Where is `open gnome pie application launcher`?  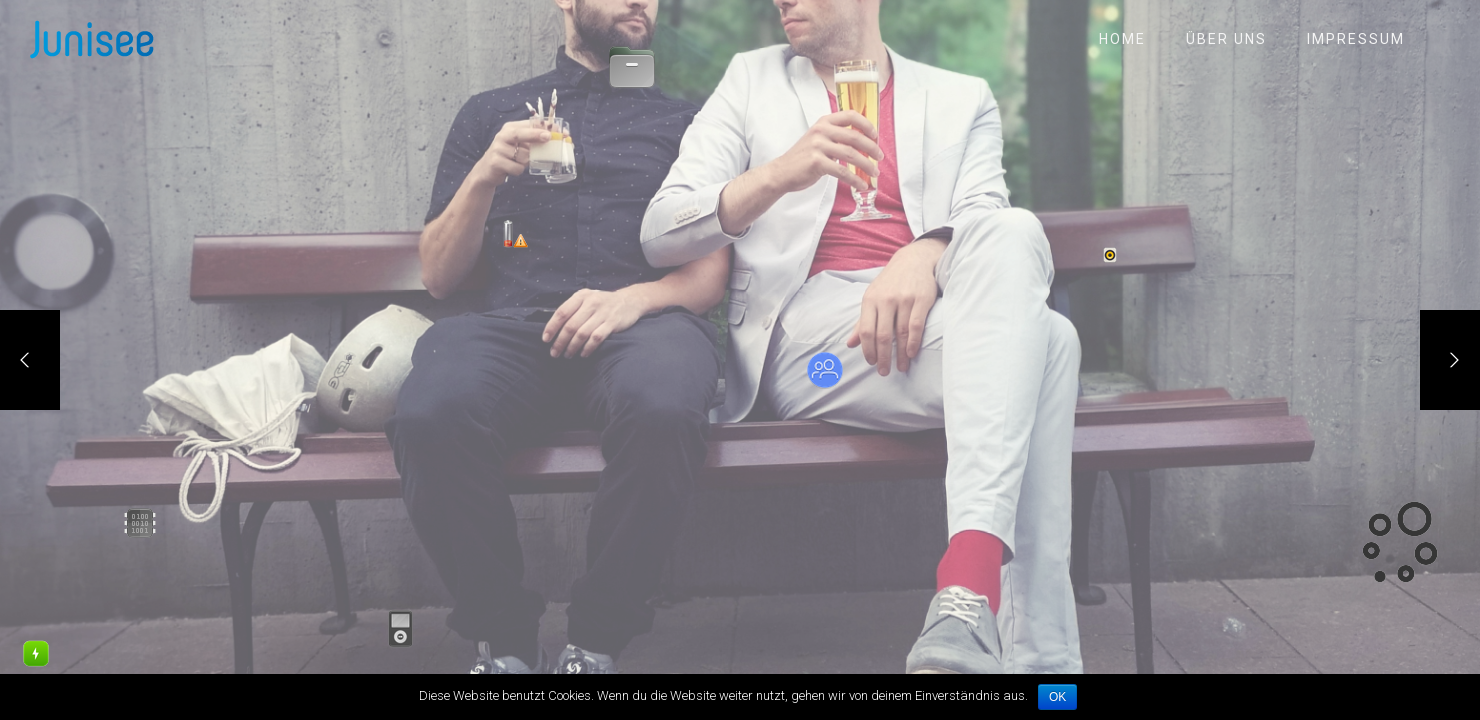
open gnome pie application launcher is located at coordinates (1403, 542).